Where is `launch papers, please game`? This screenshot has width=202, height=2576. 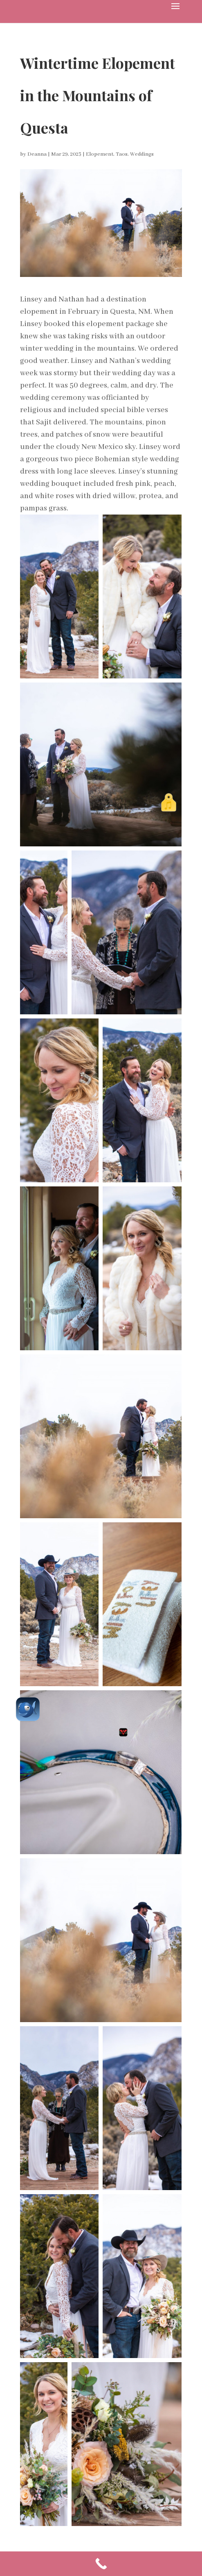 launch papers, please game is located at coordinates (123, 1732).